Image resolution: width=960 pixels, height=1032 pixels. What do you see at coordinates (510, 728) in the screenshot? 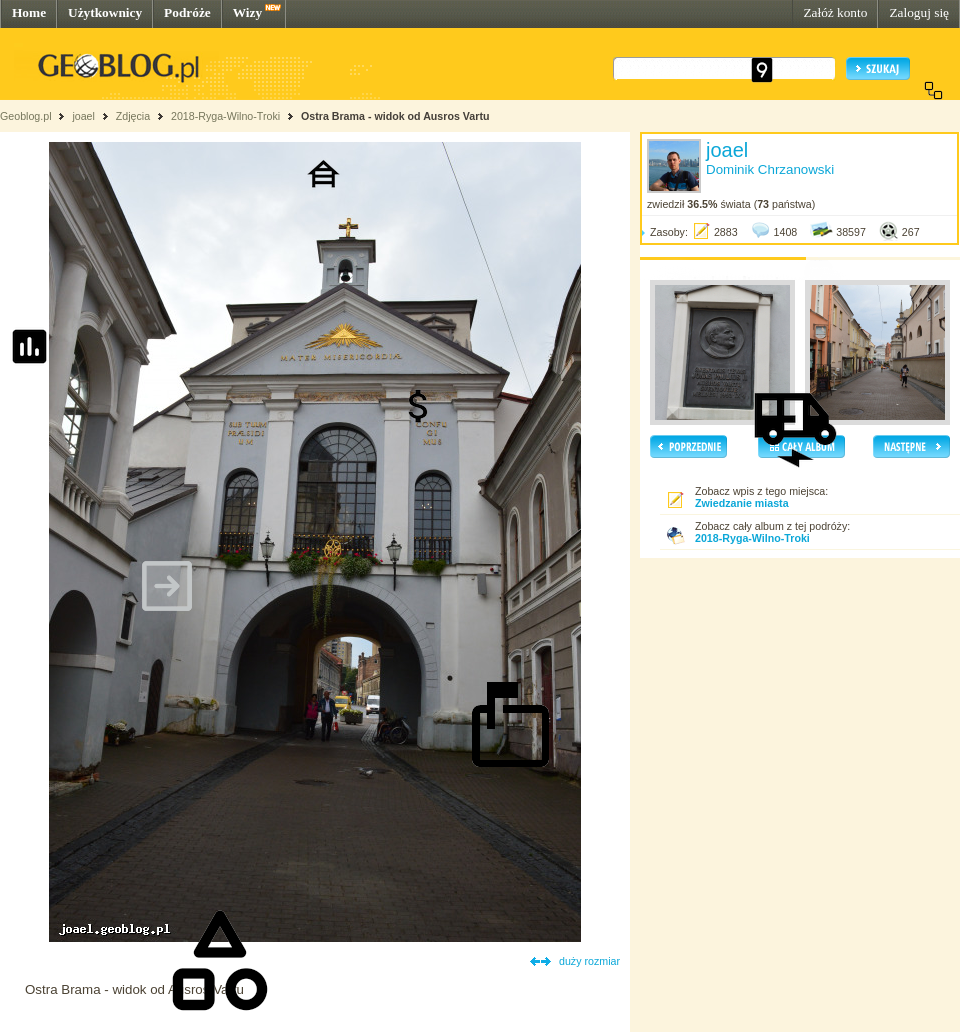
I see `indicates unread mail in your mailbox` at bounding box center [510, 728].